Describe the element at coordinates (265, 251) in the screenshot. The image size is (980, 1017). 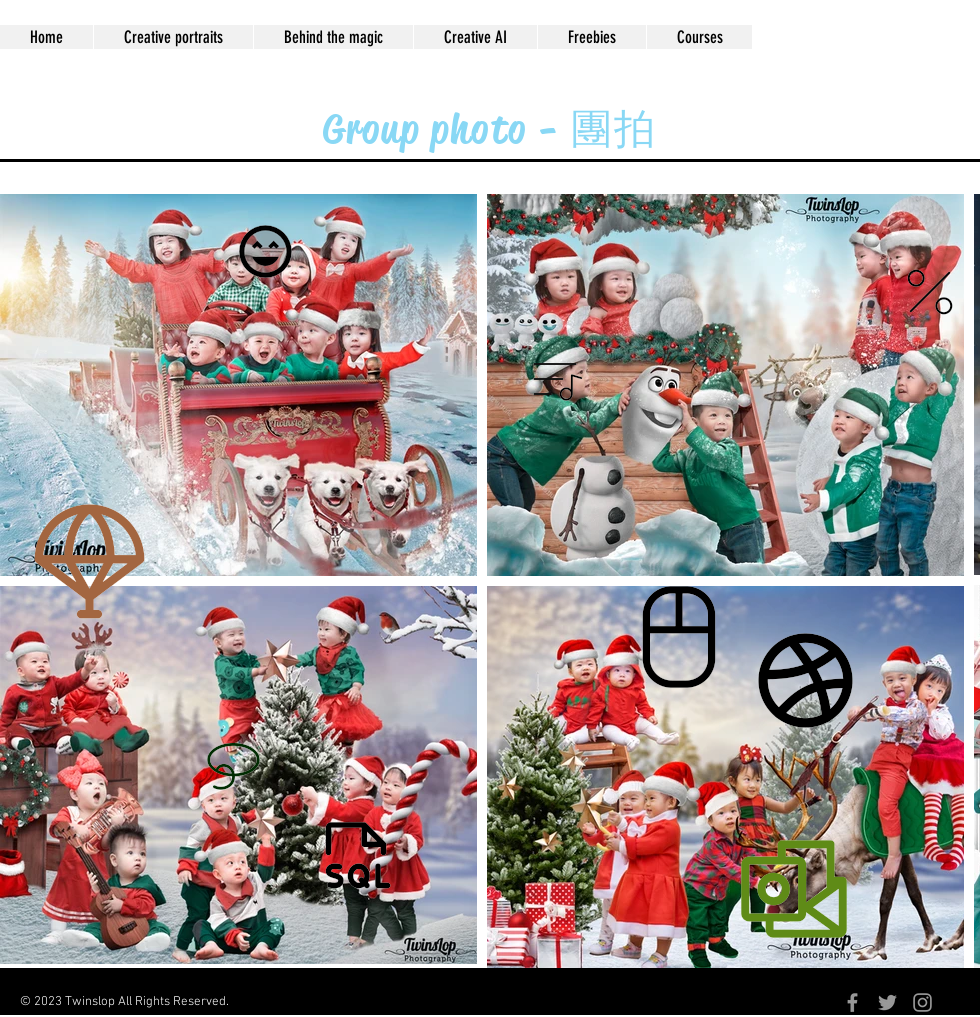
I see `rate your experience as very satisfied` at that location.